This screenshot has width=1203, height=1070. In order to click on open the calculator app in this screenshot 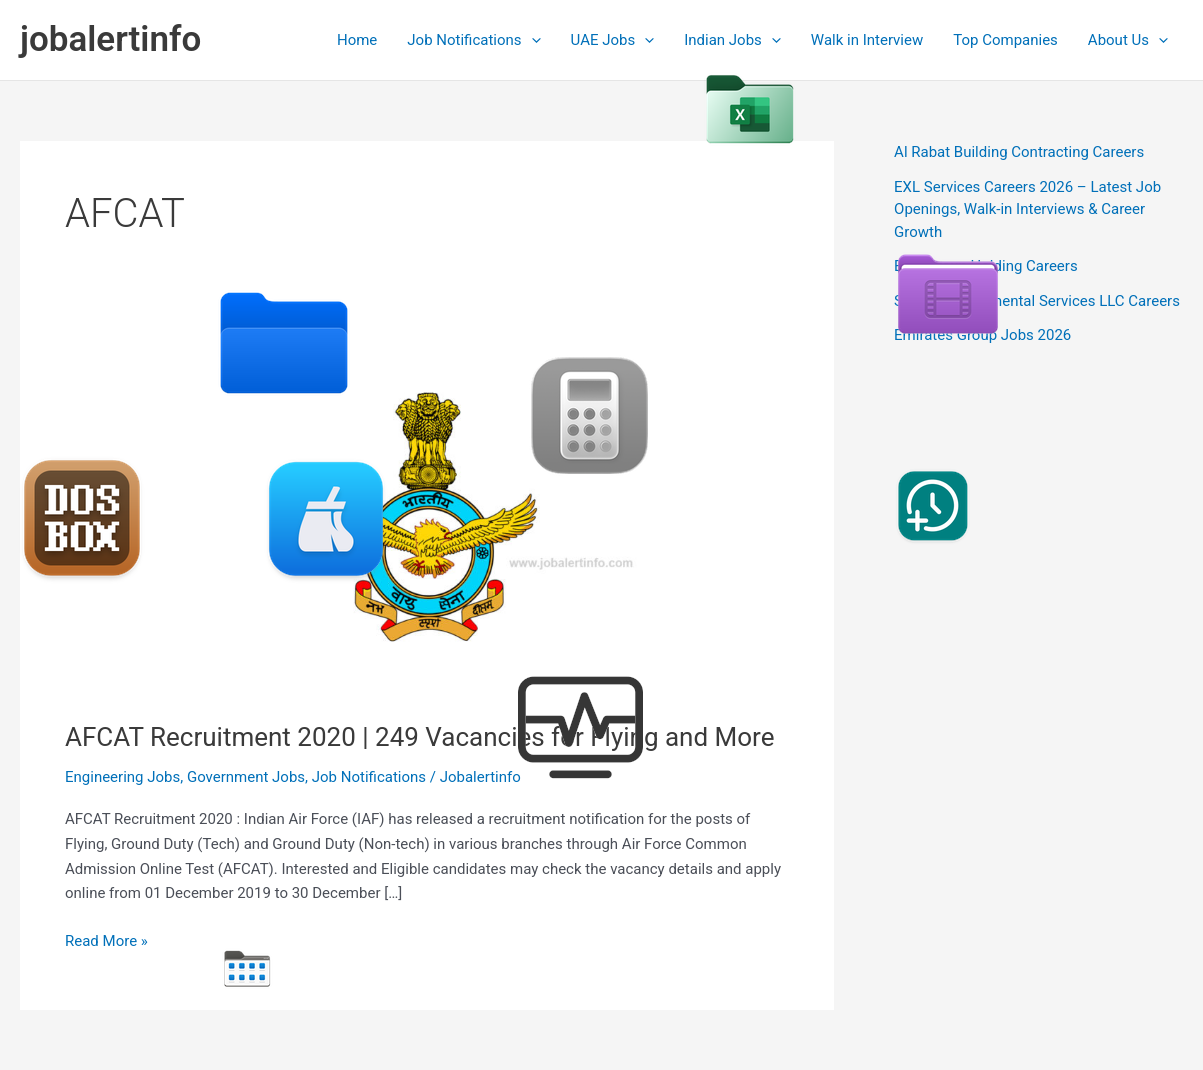, I will do `click(589, 415)`.